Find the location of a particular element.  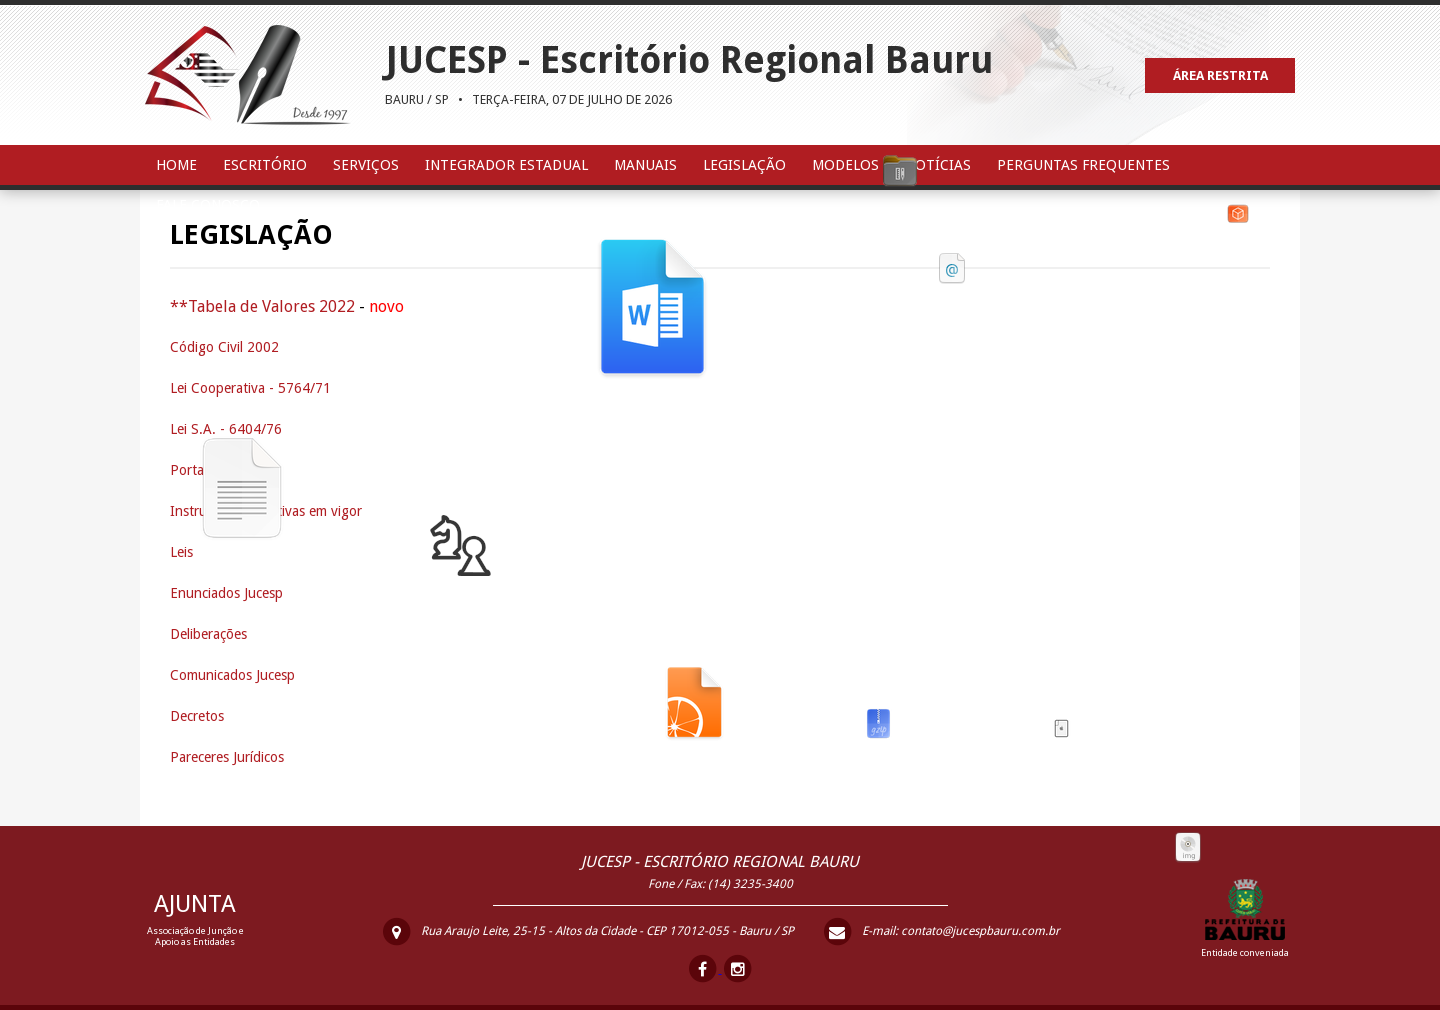

open templates folder is located at coordinates (900, 170).